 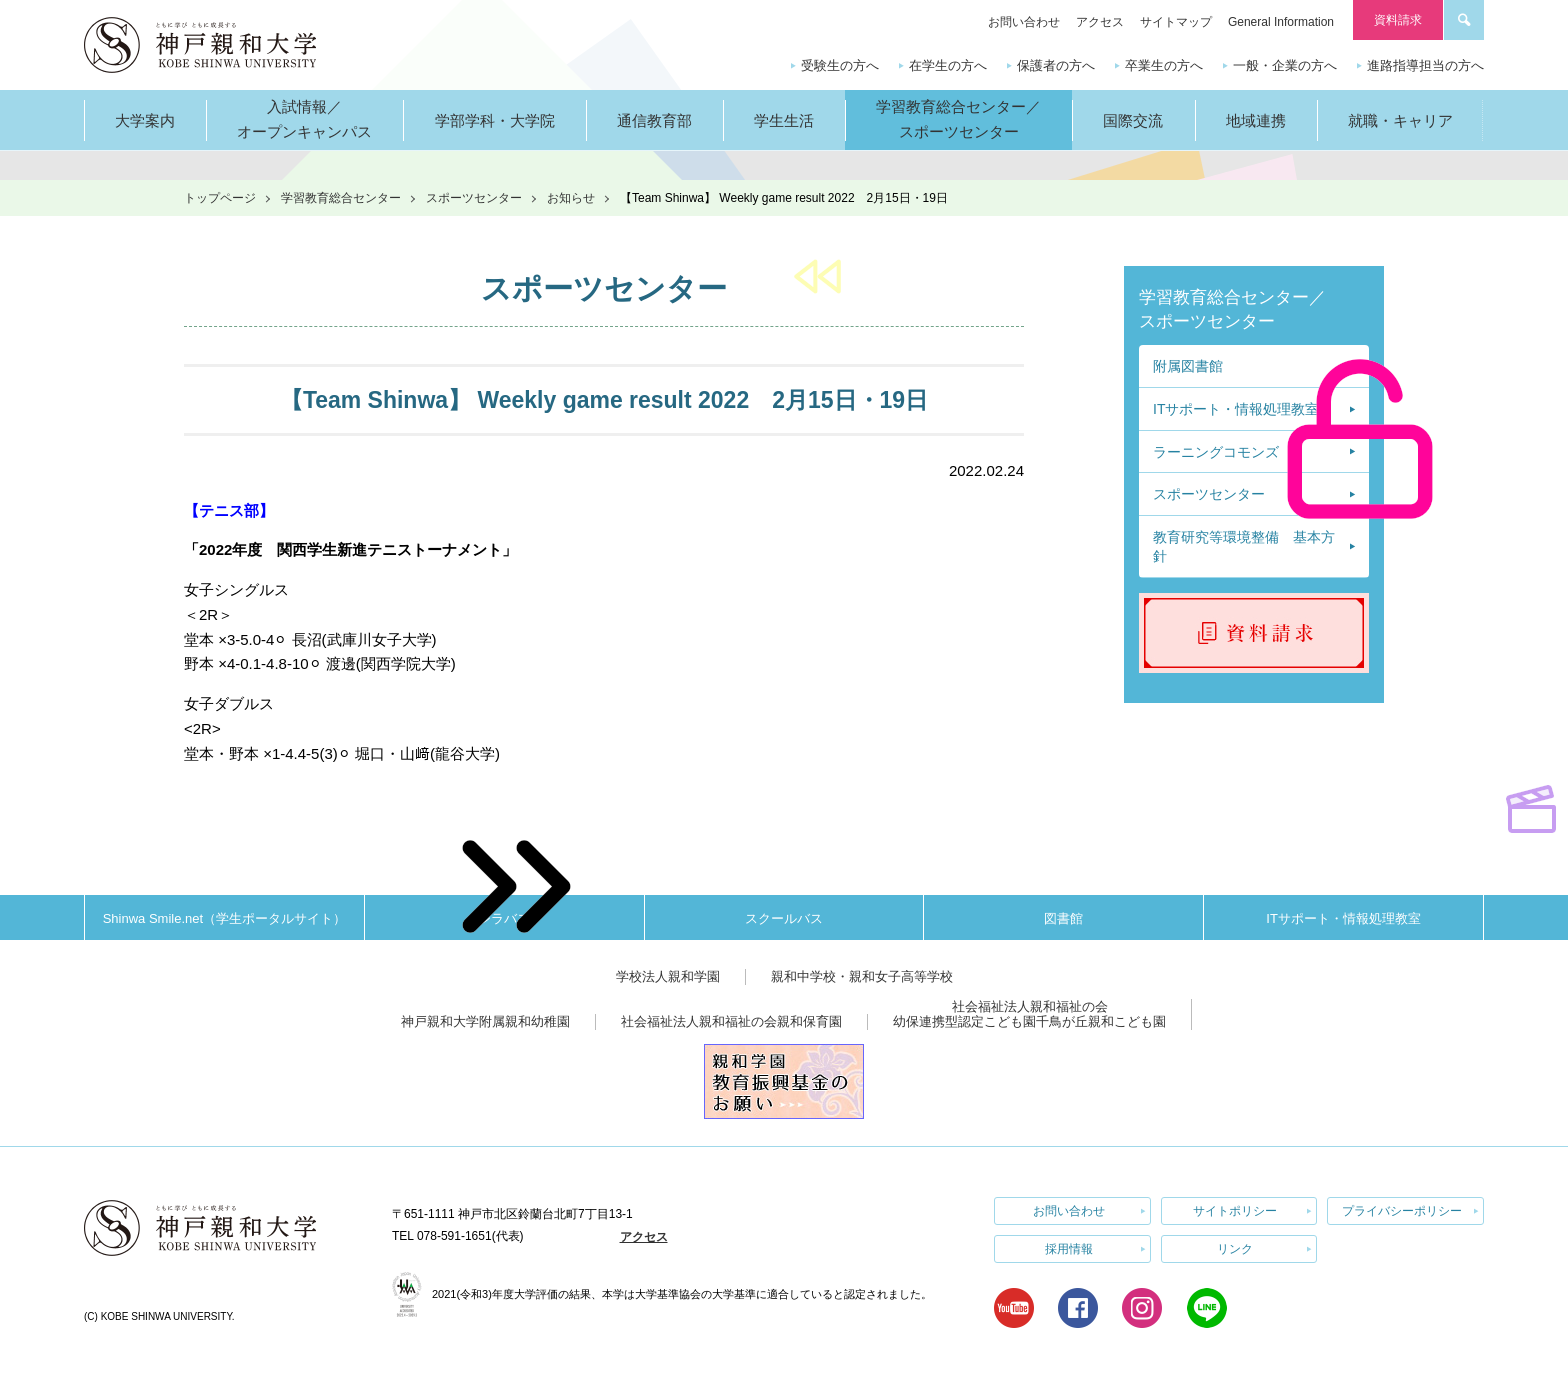 What do you see at coordinates (1360, 439) in the screenshot?
I see `unlock a secured item or feature` at bounding box center [1360, 439].